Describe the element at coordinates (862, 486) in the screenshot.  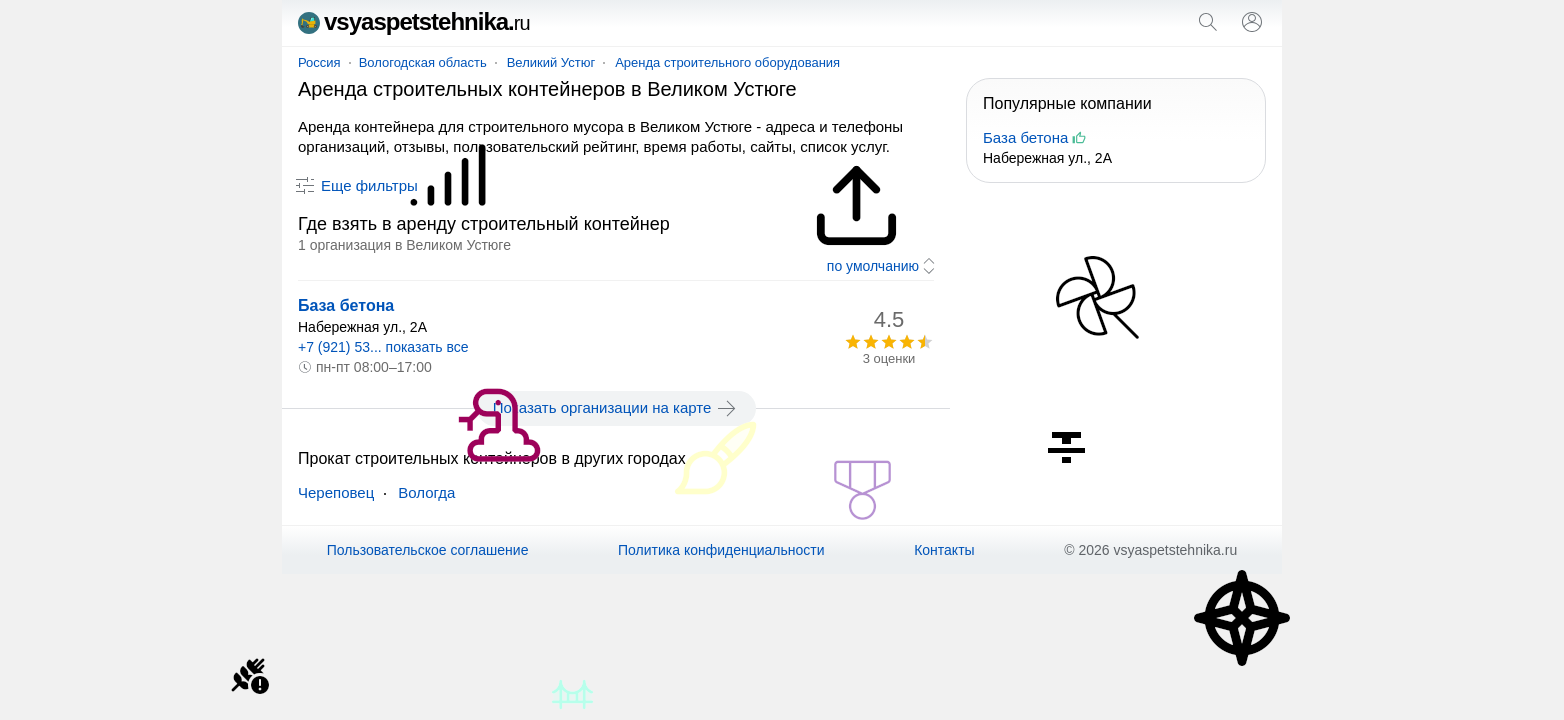
I see `view achievements or awards` at that location.